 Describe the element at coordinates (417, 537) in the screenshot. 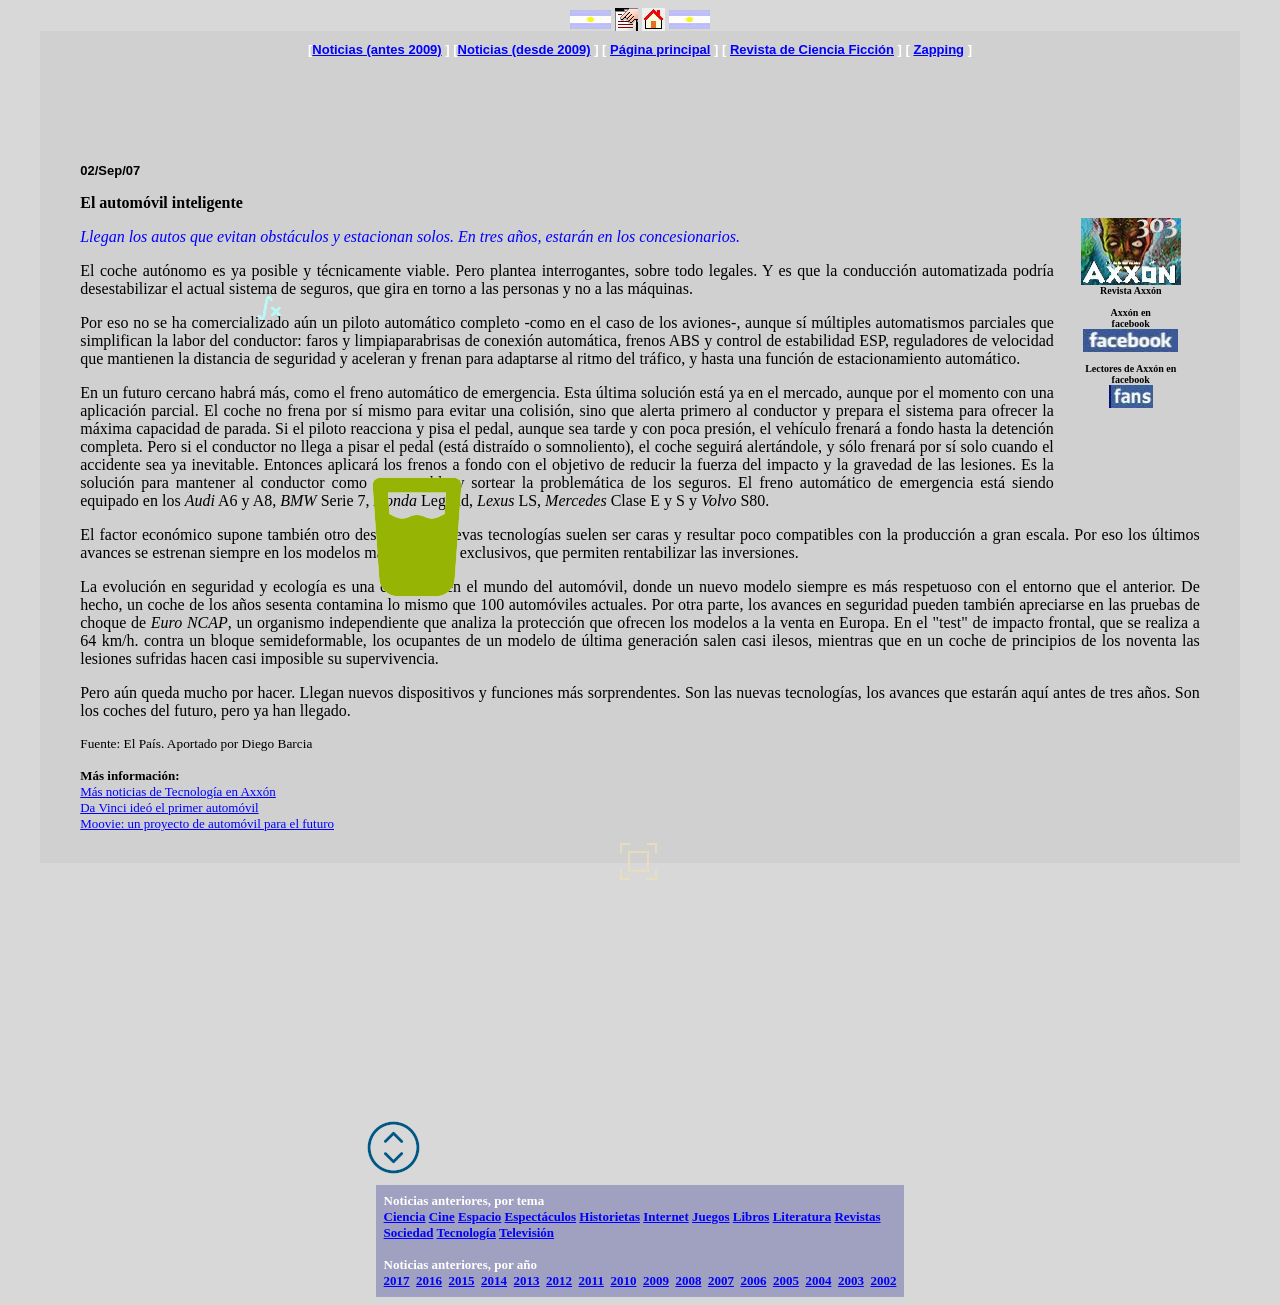

I see `track your water intake` at that location.